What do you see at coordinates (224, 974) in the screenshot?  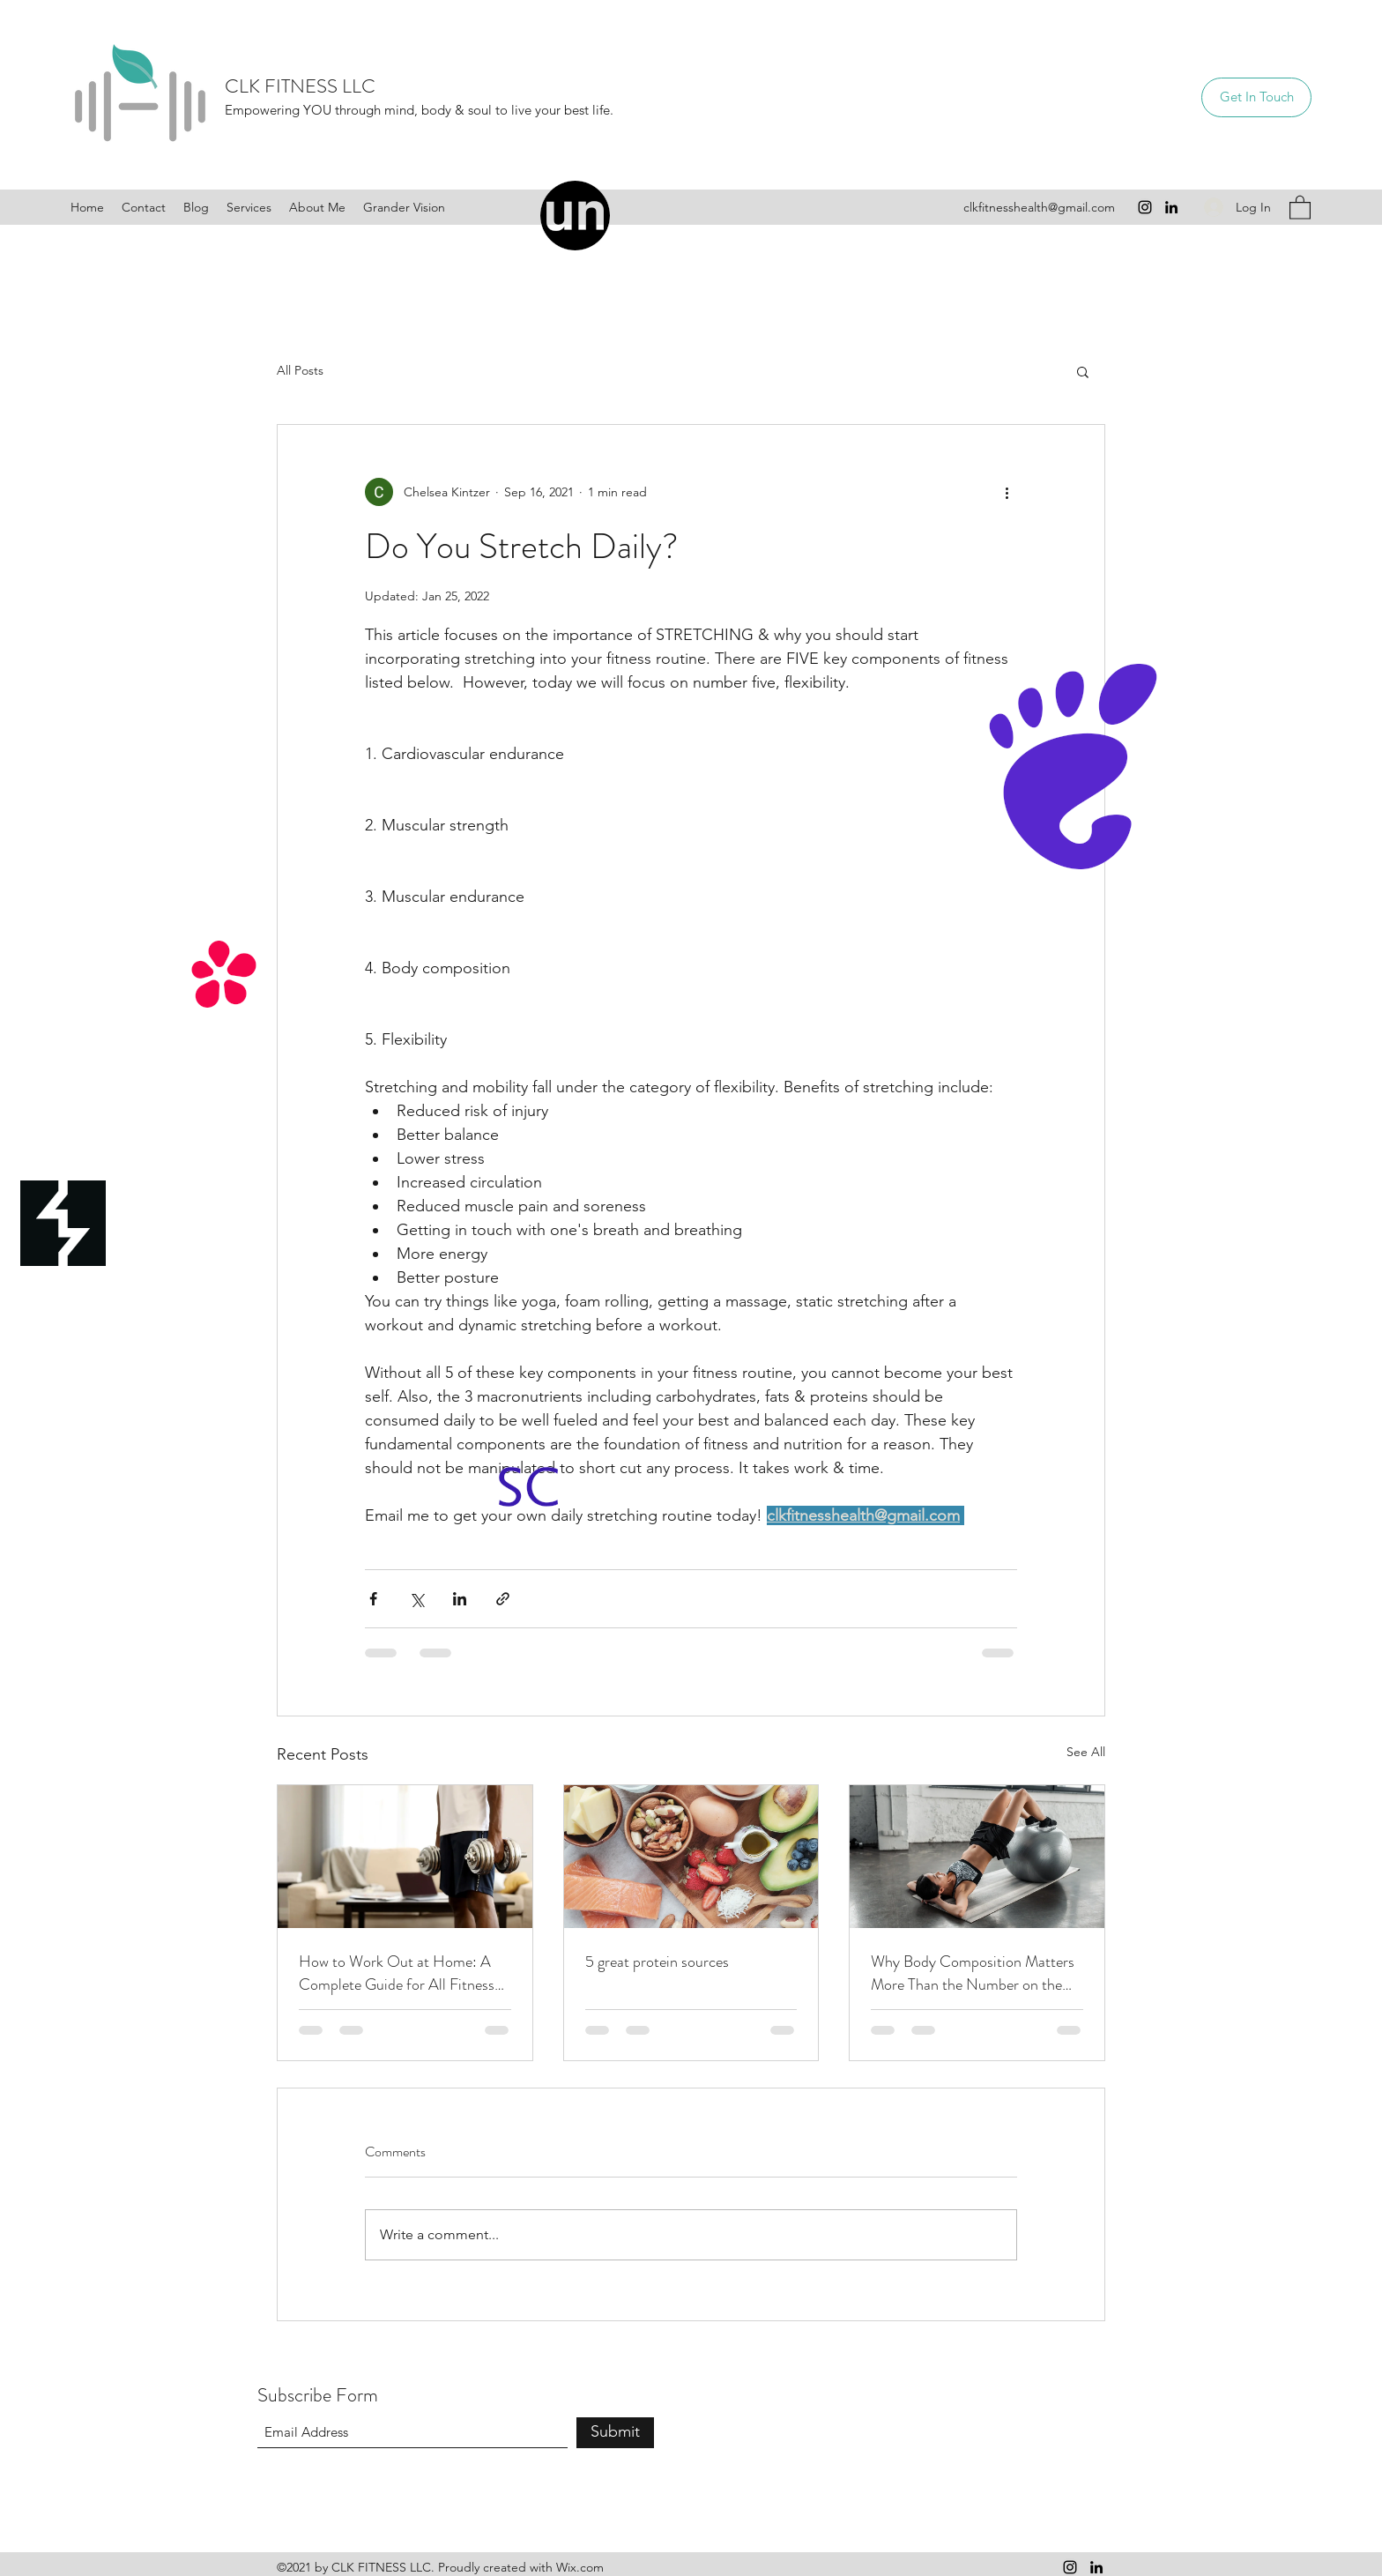 I see `open ICQ messenger app` at bounding box center [224, 974].